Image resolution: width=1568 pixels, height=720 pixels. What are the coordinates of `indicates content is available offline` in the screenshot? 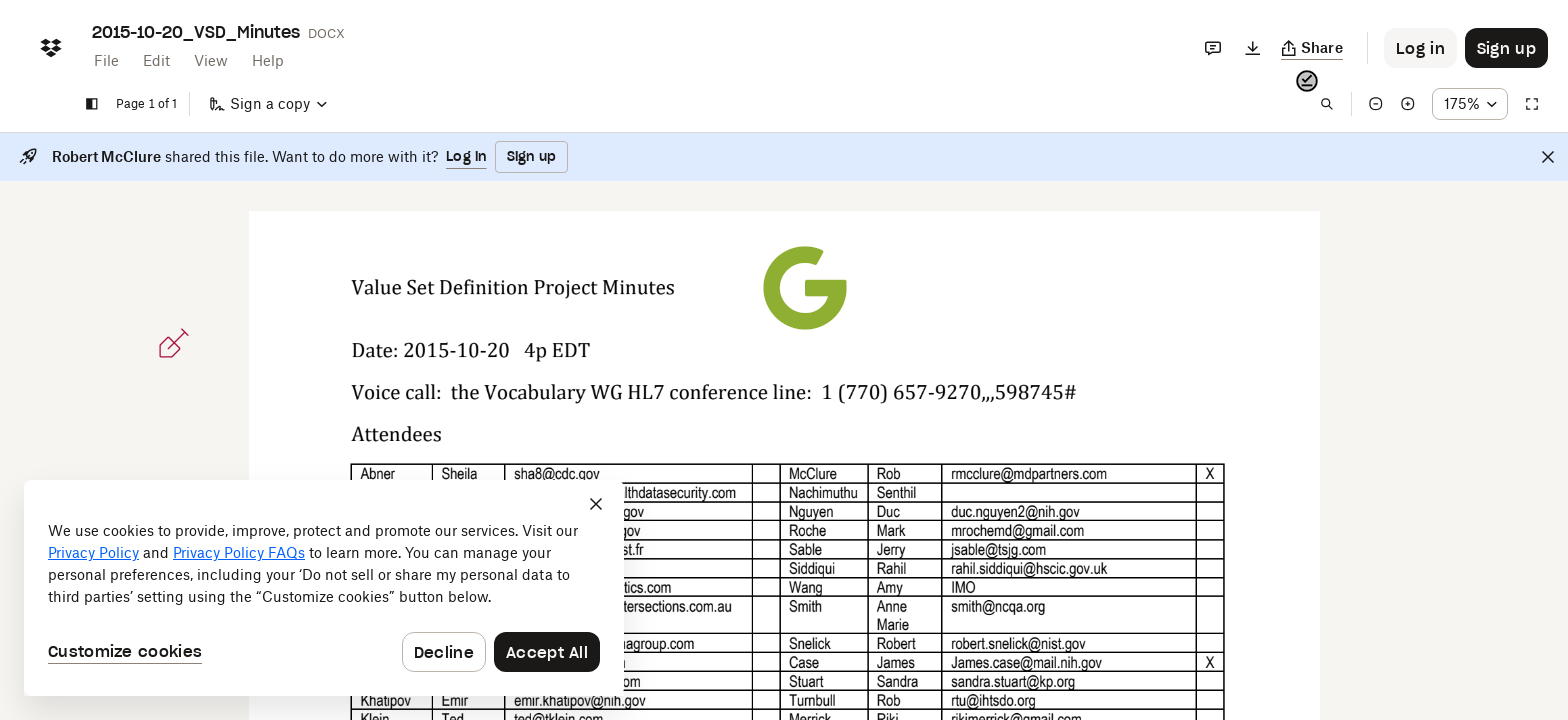 It's located at (1307, 81).